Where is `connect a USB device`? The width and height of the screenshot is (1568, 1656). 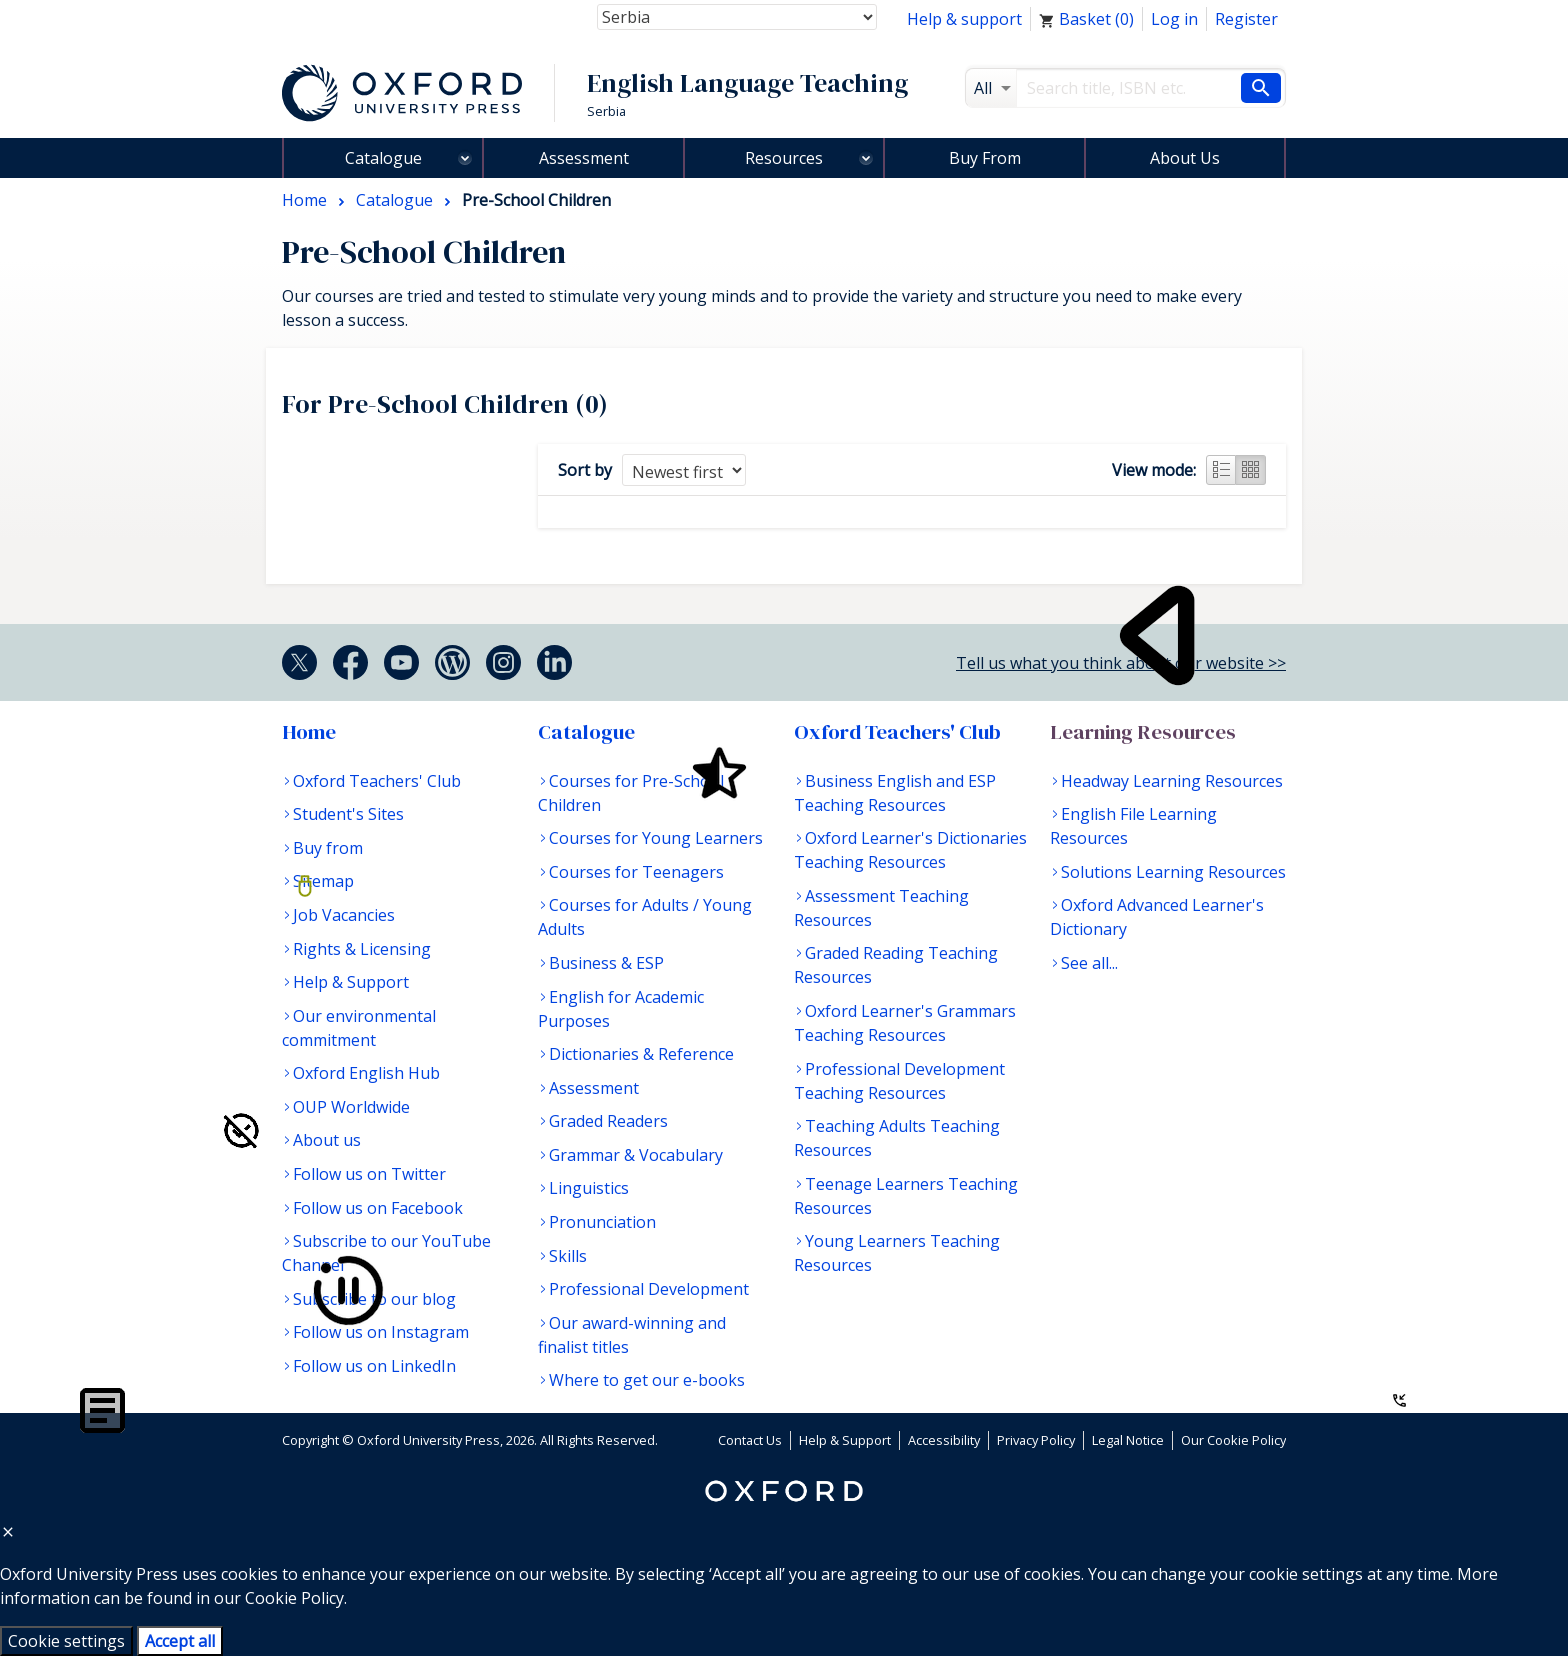 connect a USB device is located at coordinates (305, 886).